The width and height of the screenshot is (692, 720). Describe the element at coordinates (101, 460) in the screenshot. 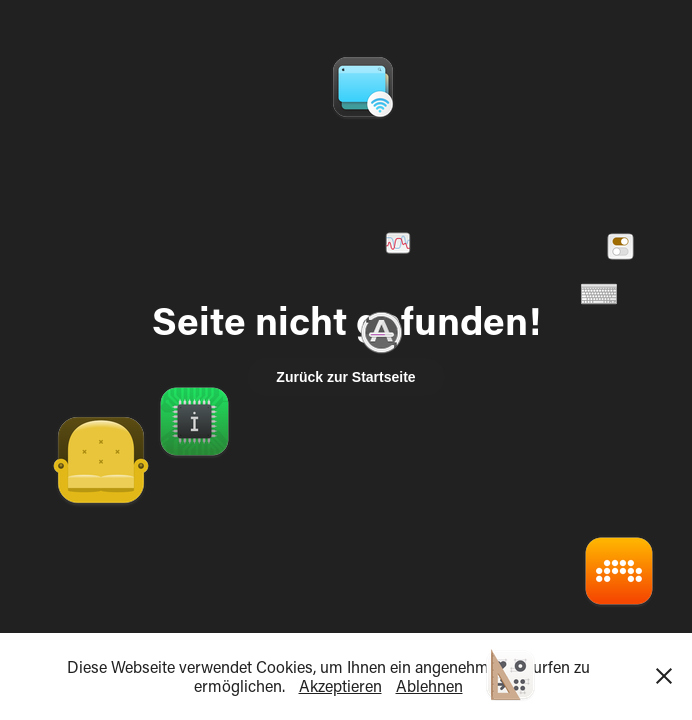

I see `open Girens media player app` at that location.